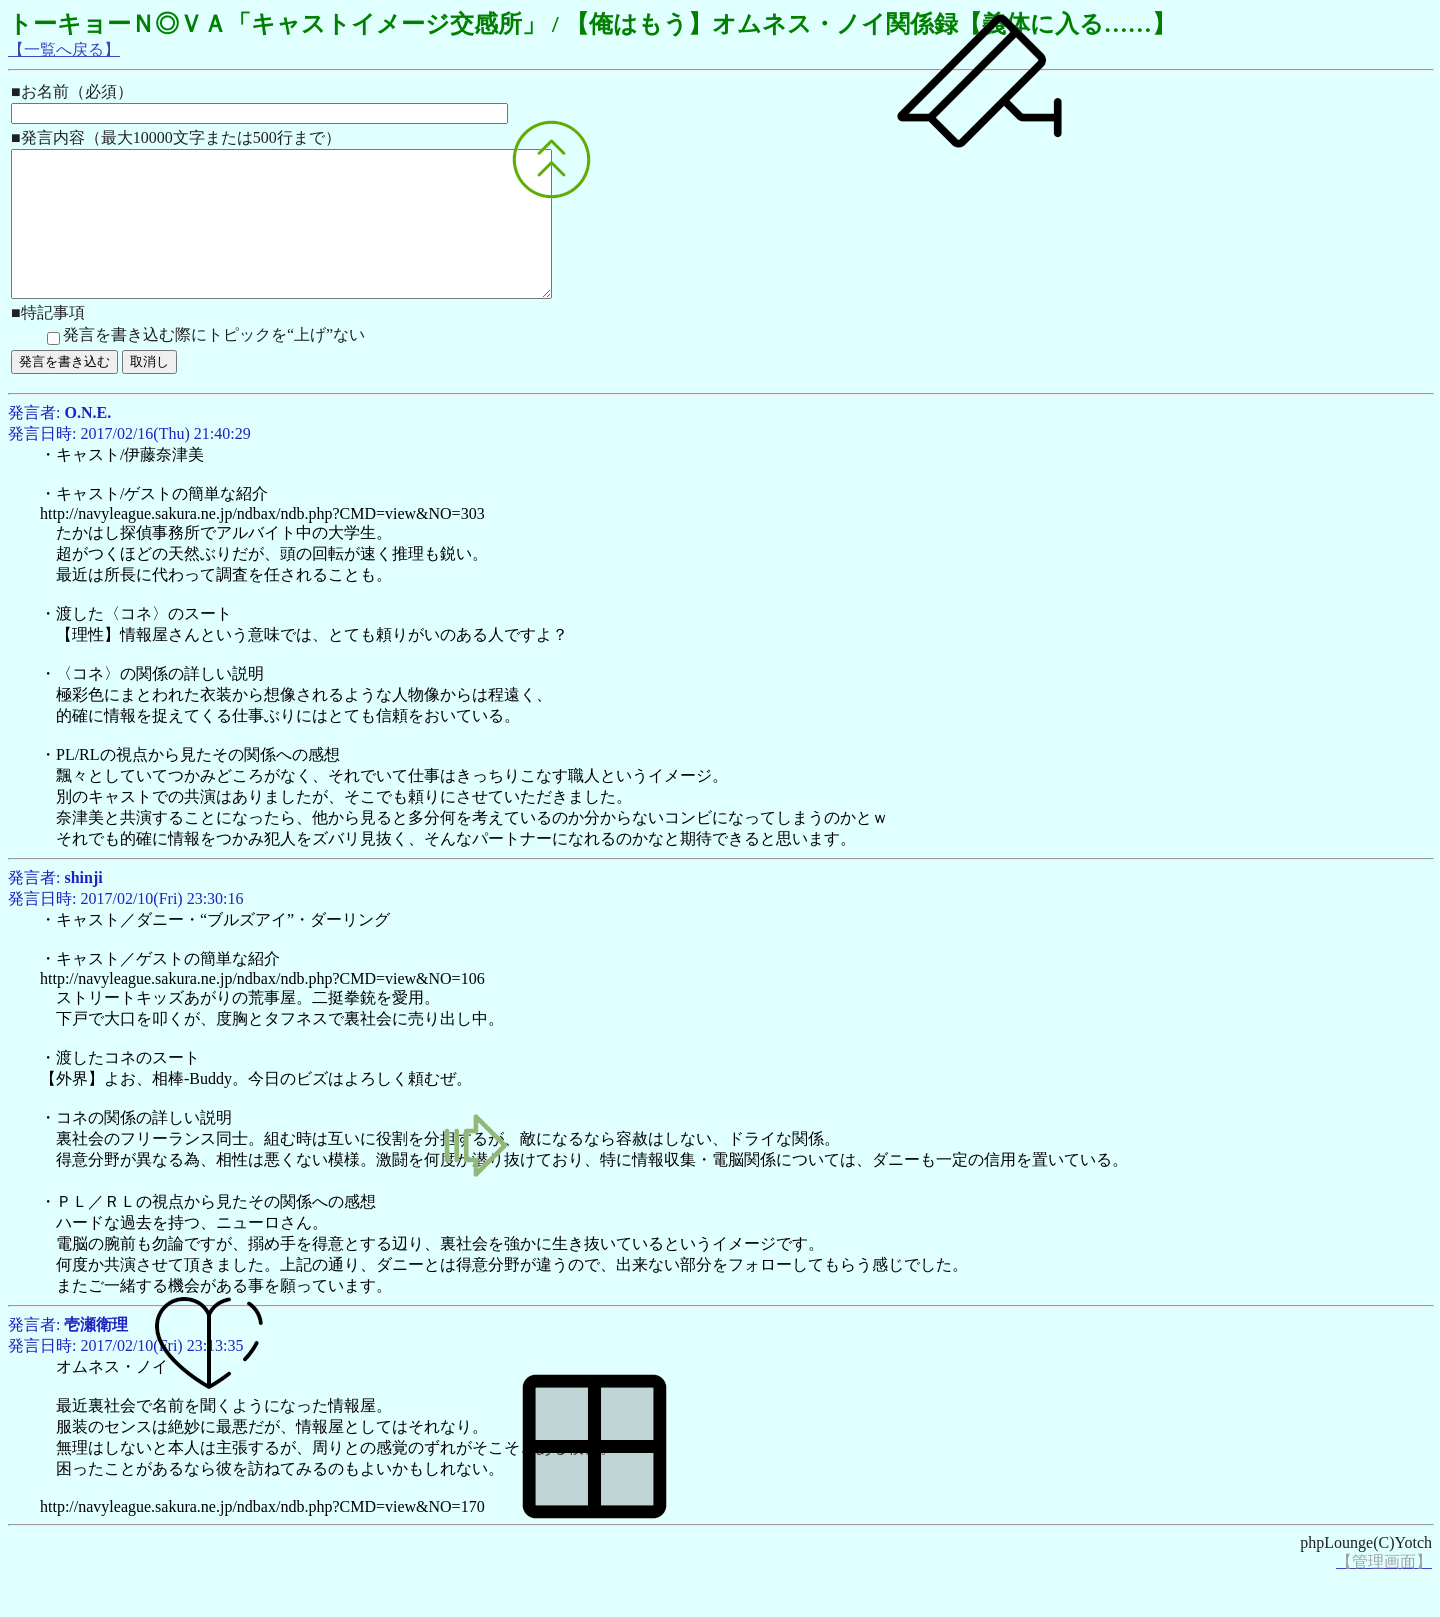 The width and height of the screenshot is (1440, 1617). I want to click on indicates partial like or favorite status, so click(209, 1339).